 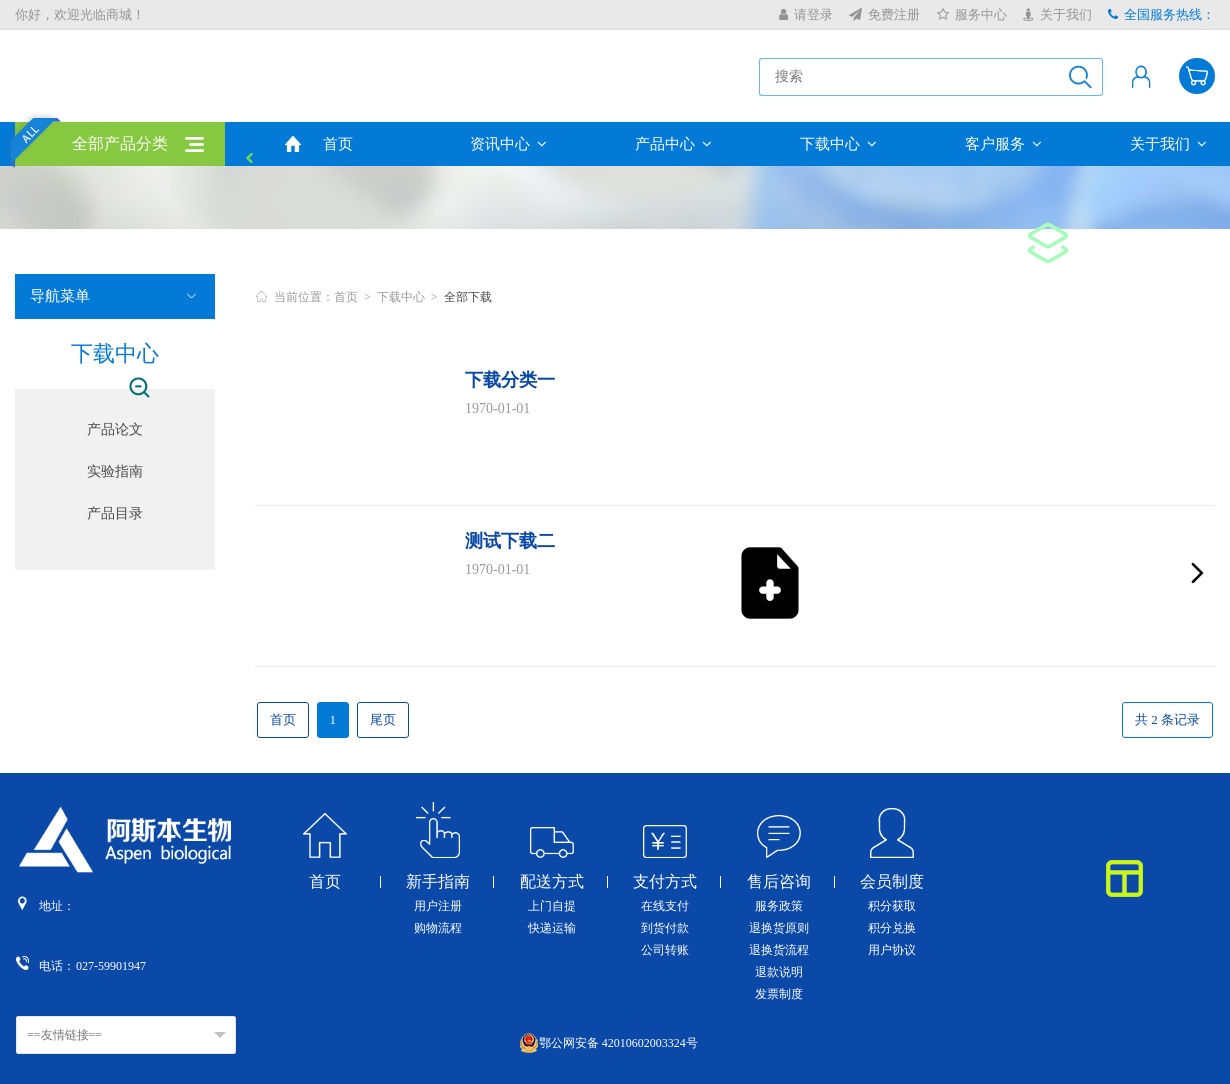 What do you see at coordinates (1048, 243) in the screenshot?
I see `view or manage layers` at bounding box center [1048, 243].